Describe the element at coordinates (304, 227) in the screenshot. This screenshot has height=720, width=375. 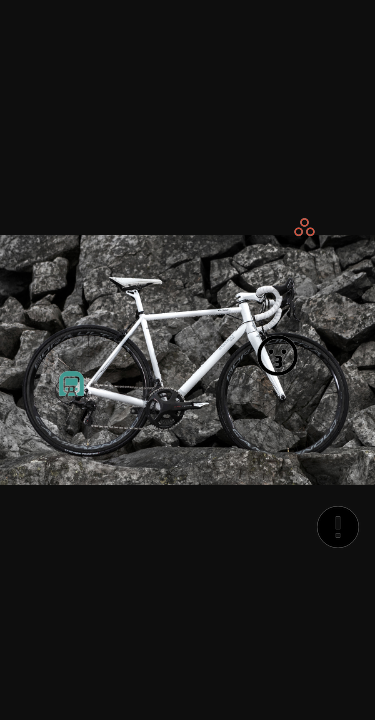
I see `group or cluster related items` at that location.